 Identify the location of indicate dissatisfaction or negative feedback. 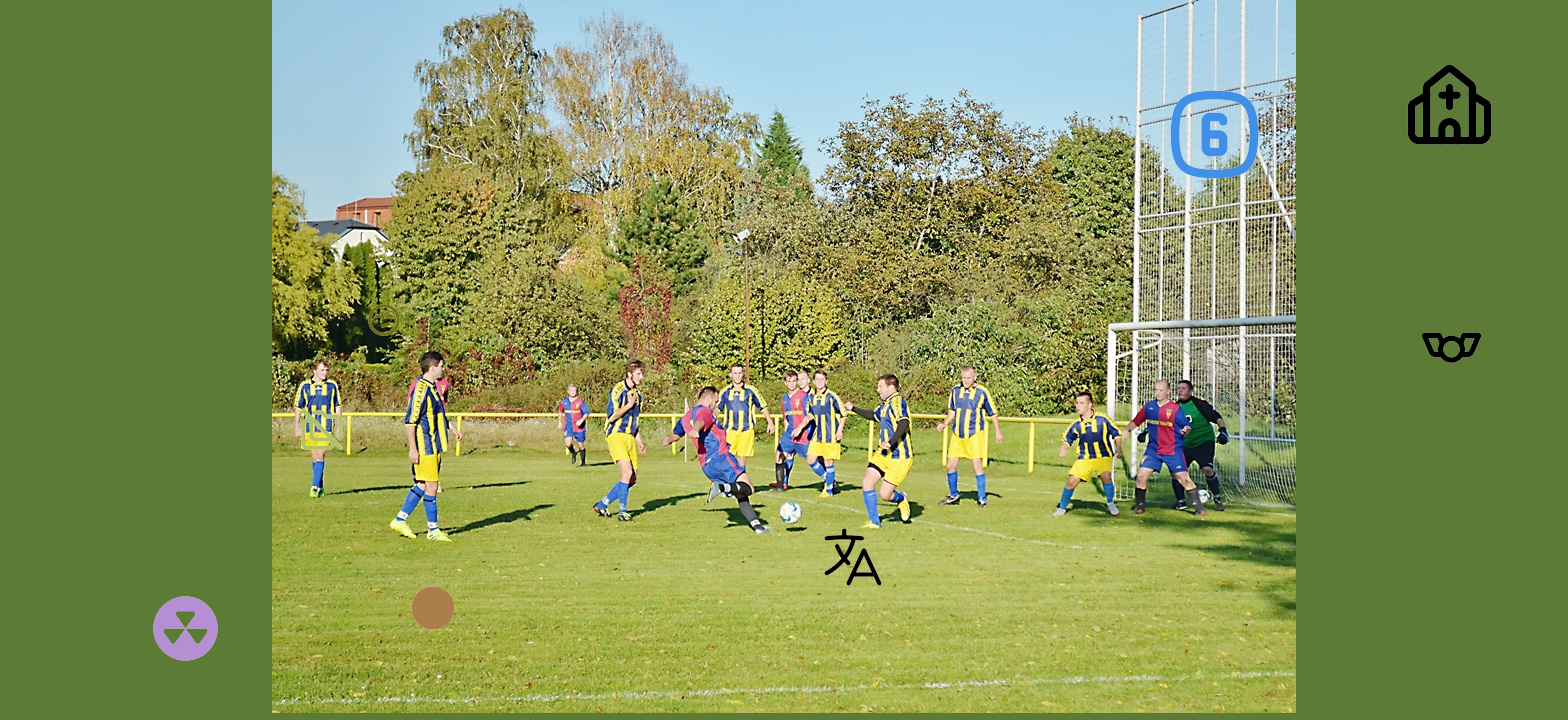
(384, 320).